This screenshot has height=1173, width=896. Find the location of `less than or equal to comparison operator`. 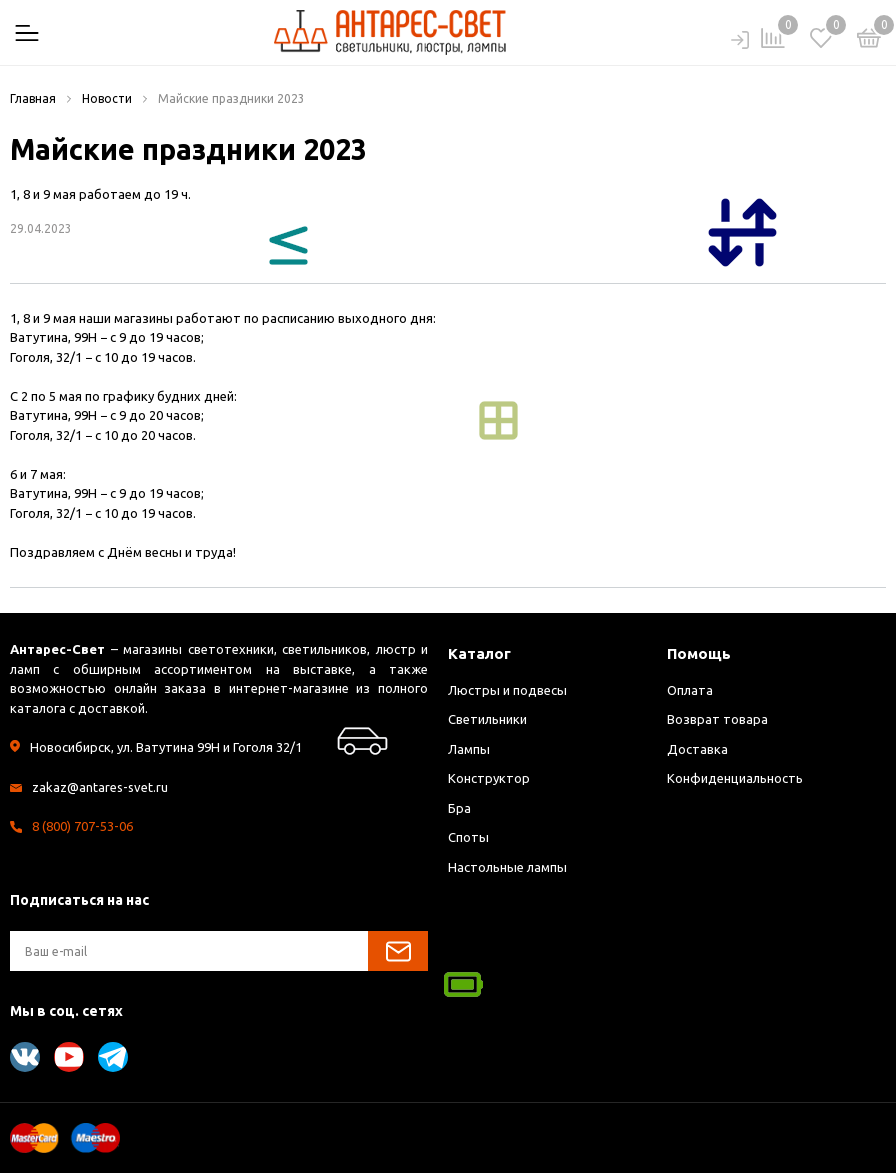

less than or equal to comparison operator is located at coordinates (288, 245).